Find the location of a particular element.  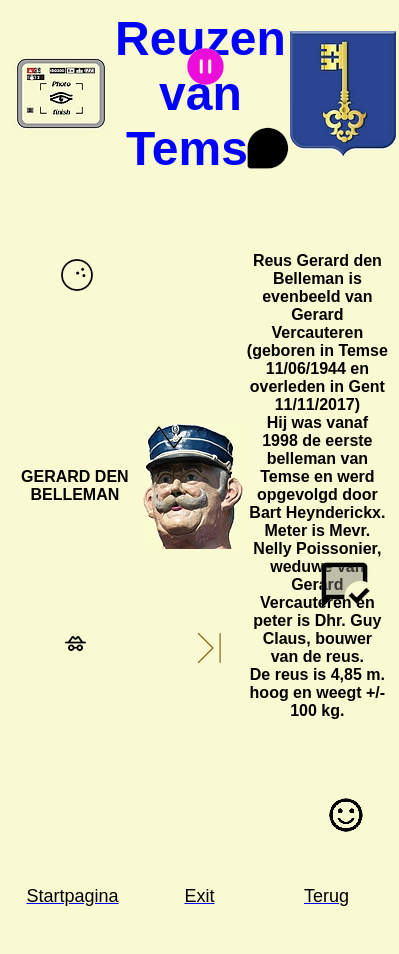

open chat or messaging is located at coordinates (267, 149).